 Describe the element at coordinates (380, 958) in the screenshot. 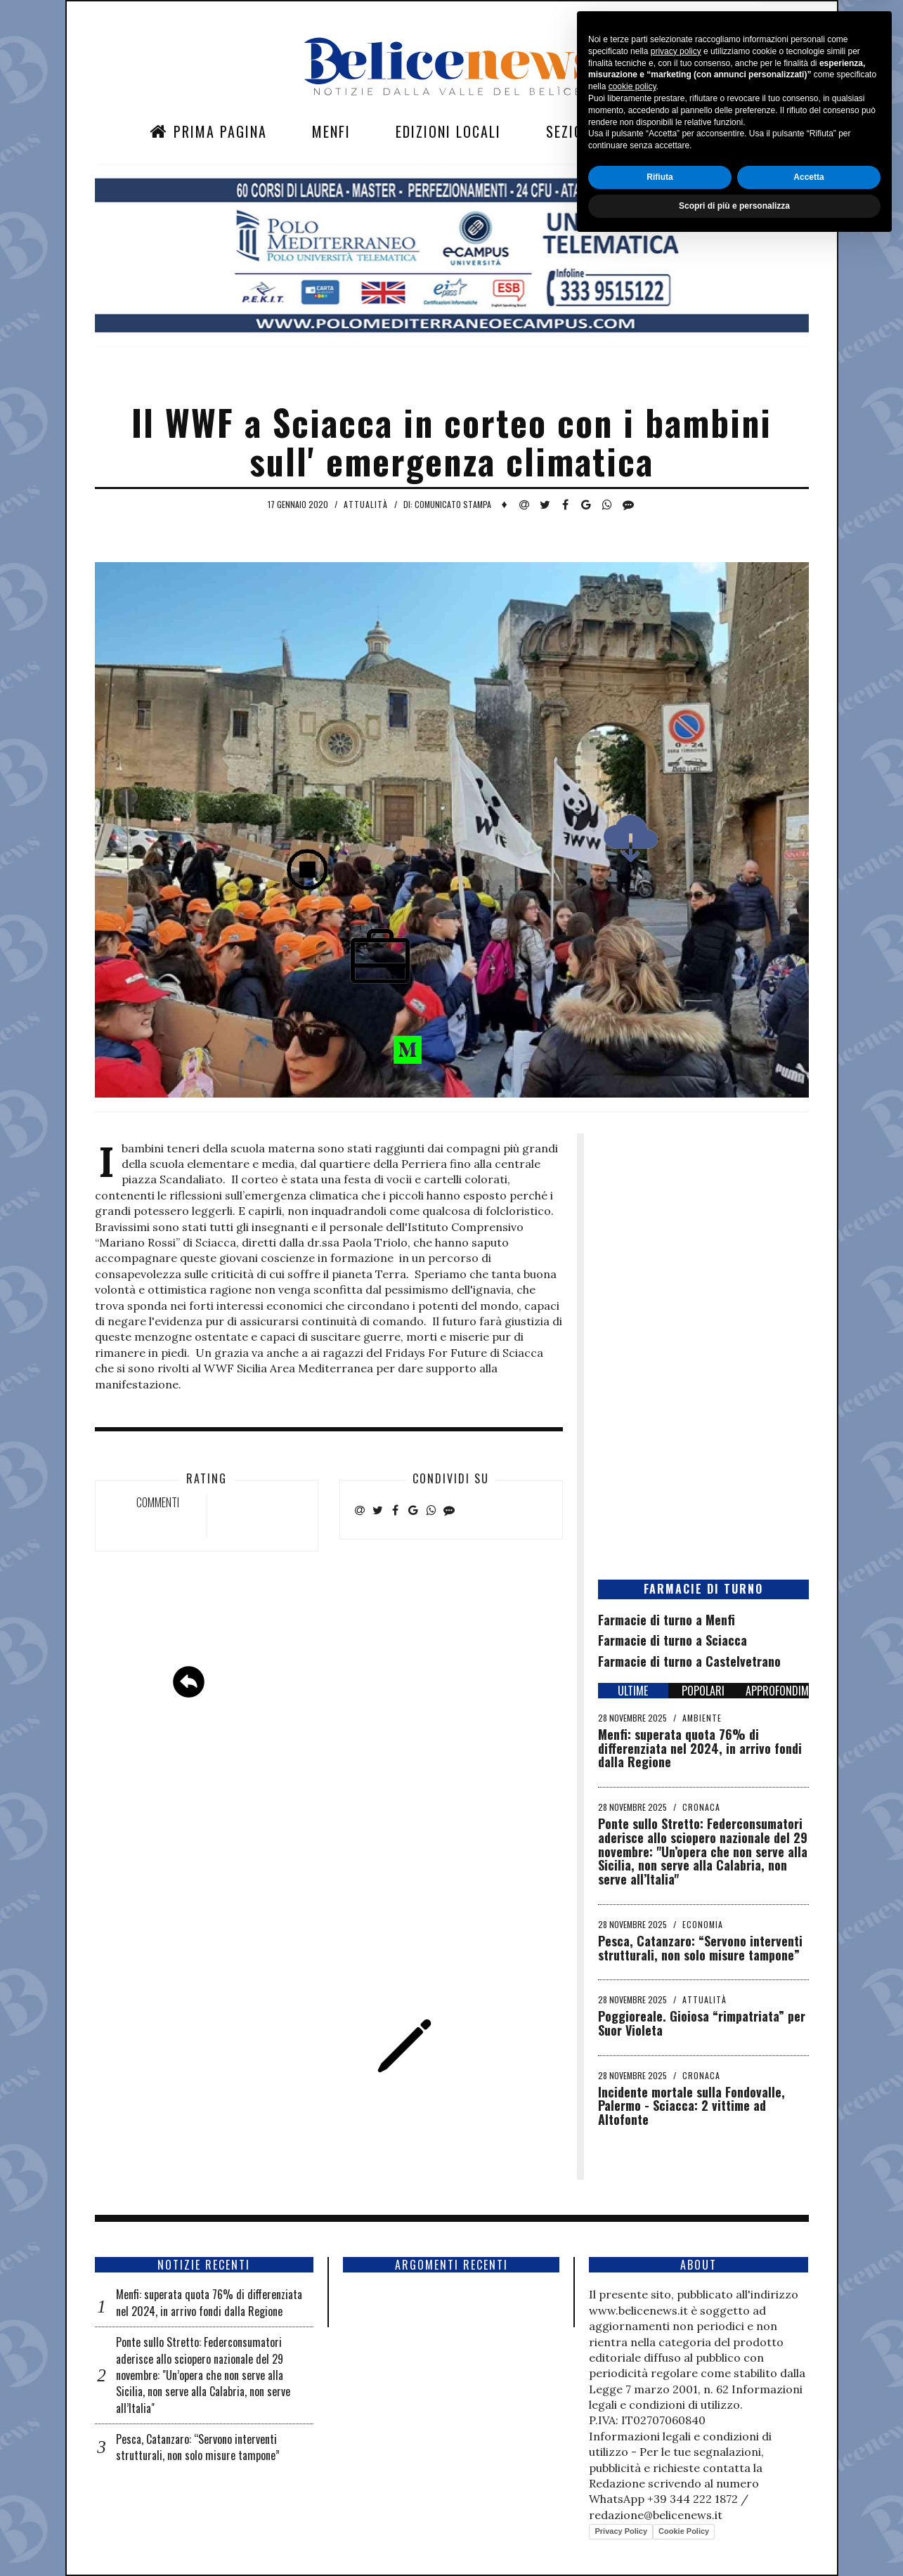

I see `access travel or trip settings` at that location.